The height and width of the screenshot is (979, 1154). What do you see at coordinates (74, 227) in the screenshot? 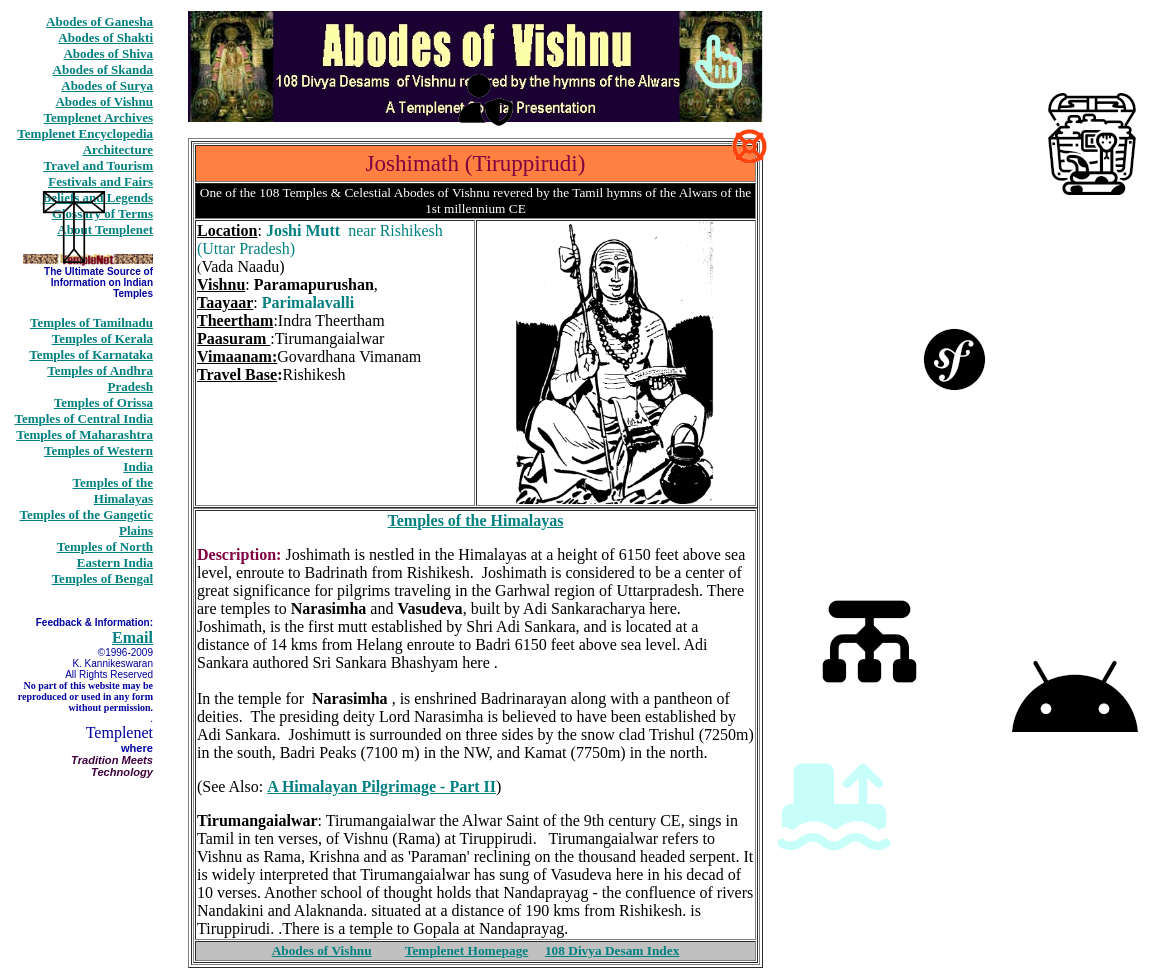
I see `visit talenthouse website or app` at bounding box center [74, 227].